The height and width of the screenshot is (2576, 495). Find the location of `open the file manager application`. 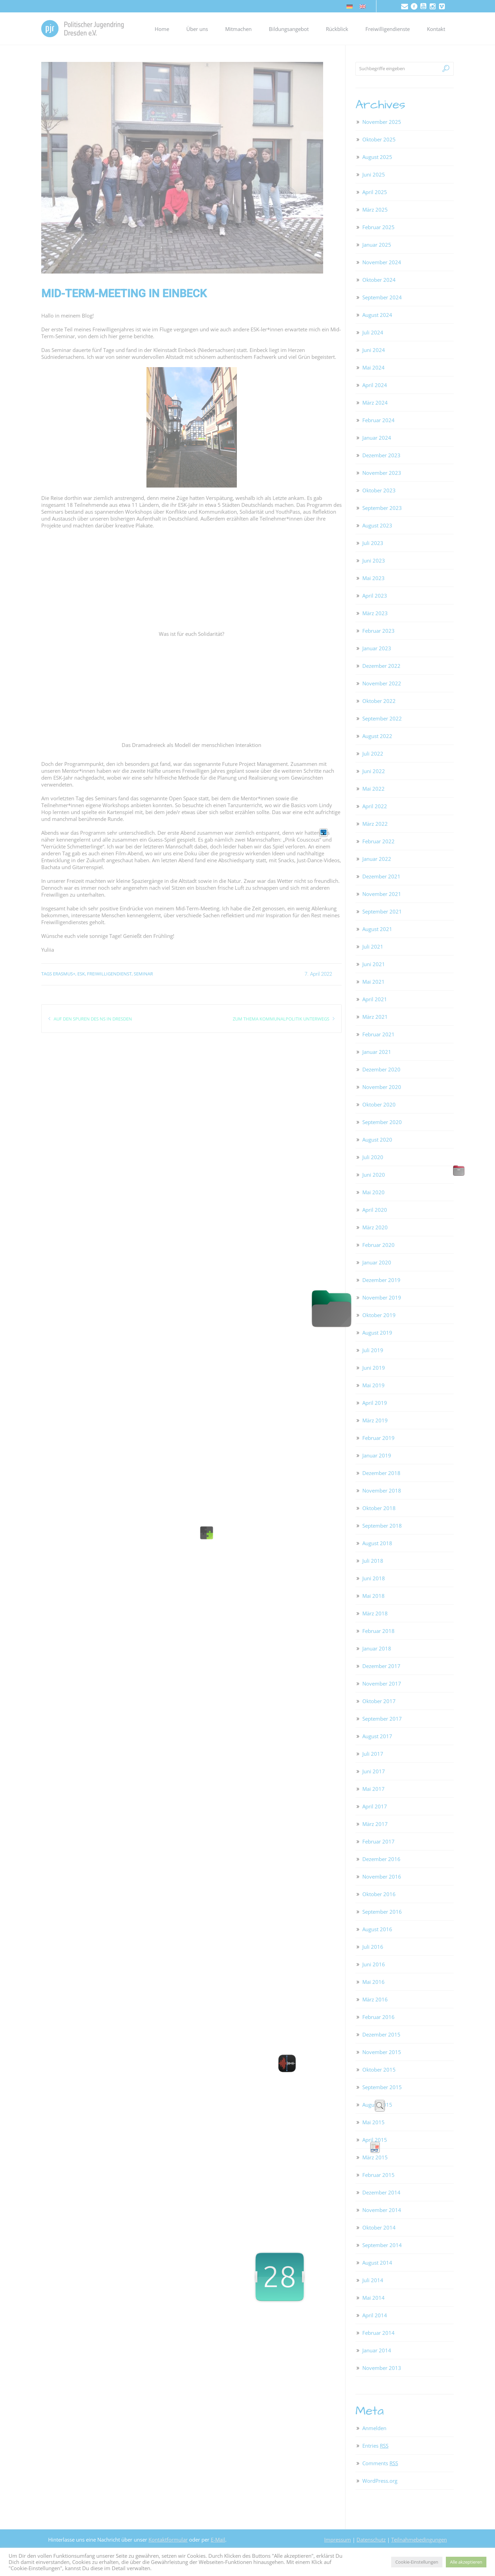

open the file manager application is located at coordinates (459, 1170).